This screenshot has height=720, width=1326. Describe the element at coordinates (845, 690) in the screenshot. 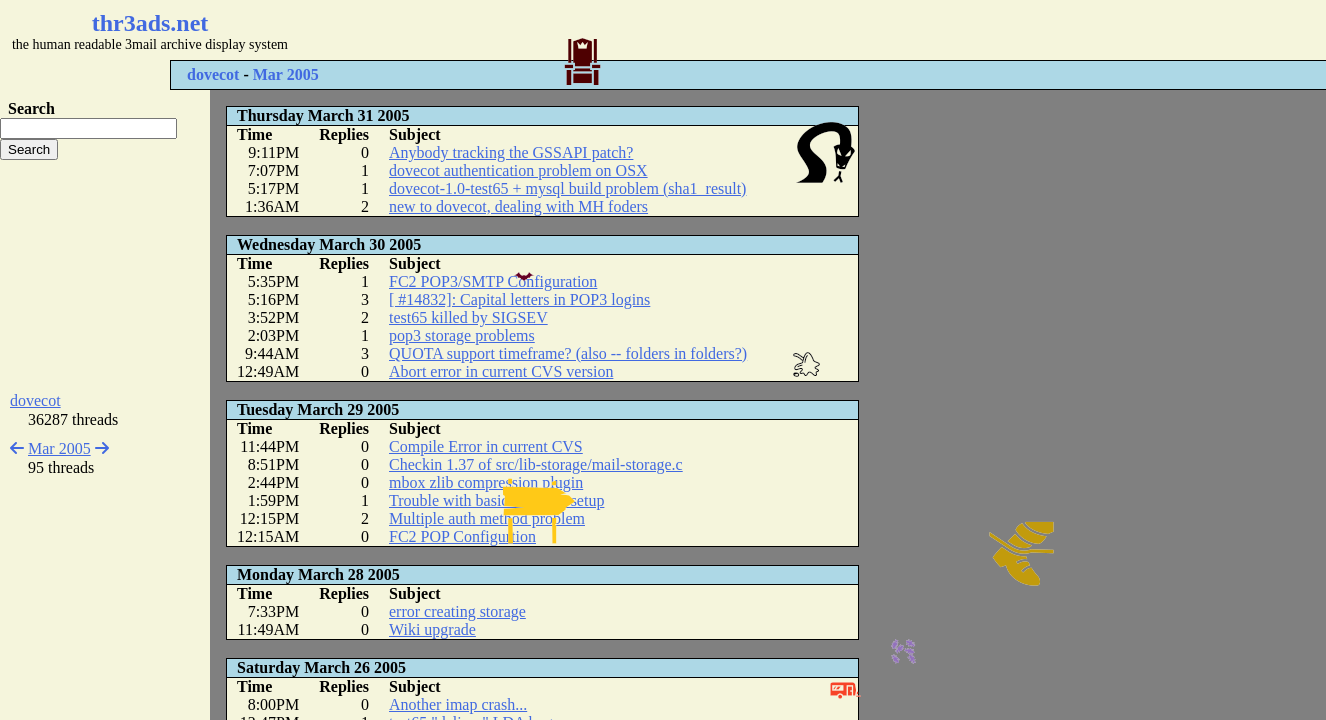

I see `select caravan or RV vehicle type` at that location.